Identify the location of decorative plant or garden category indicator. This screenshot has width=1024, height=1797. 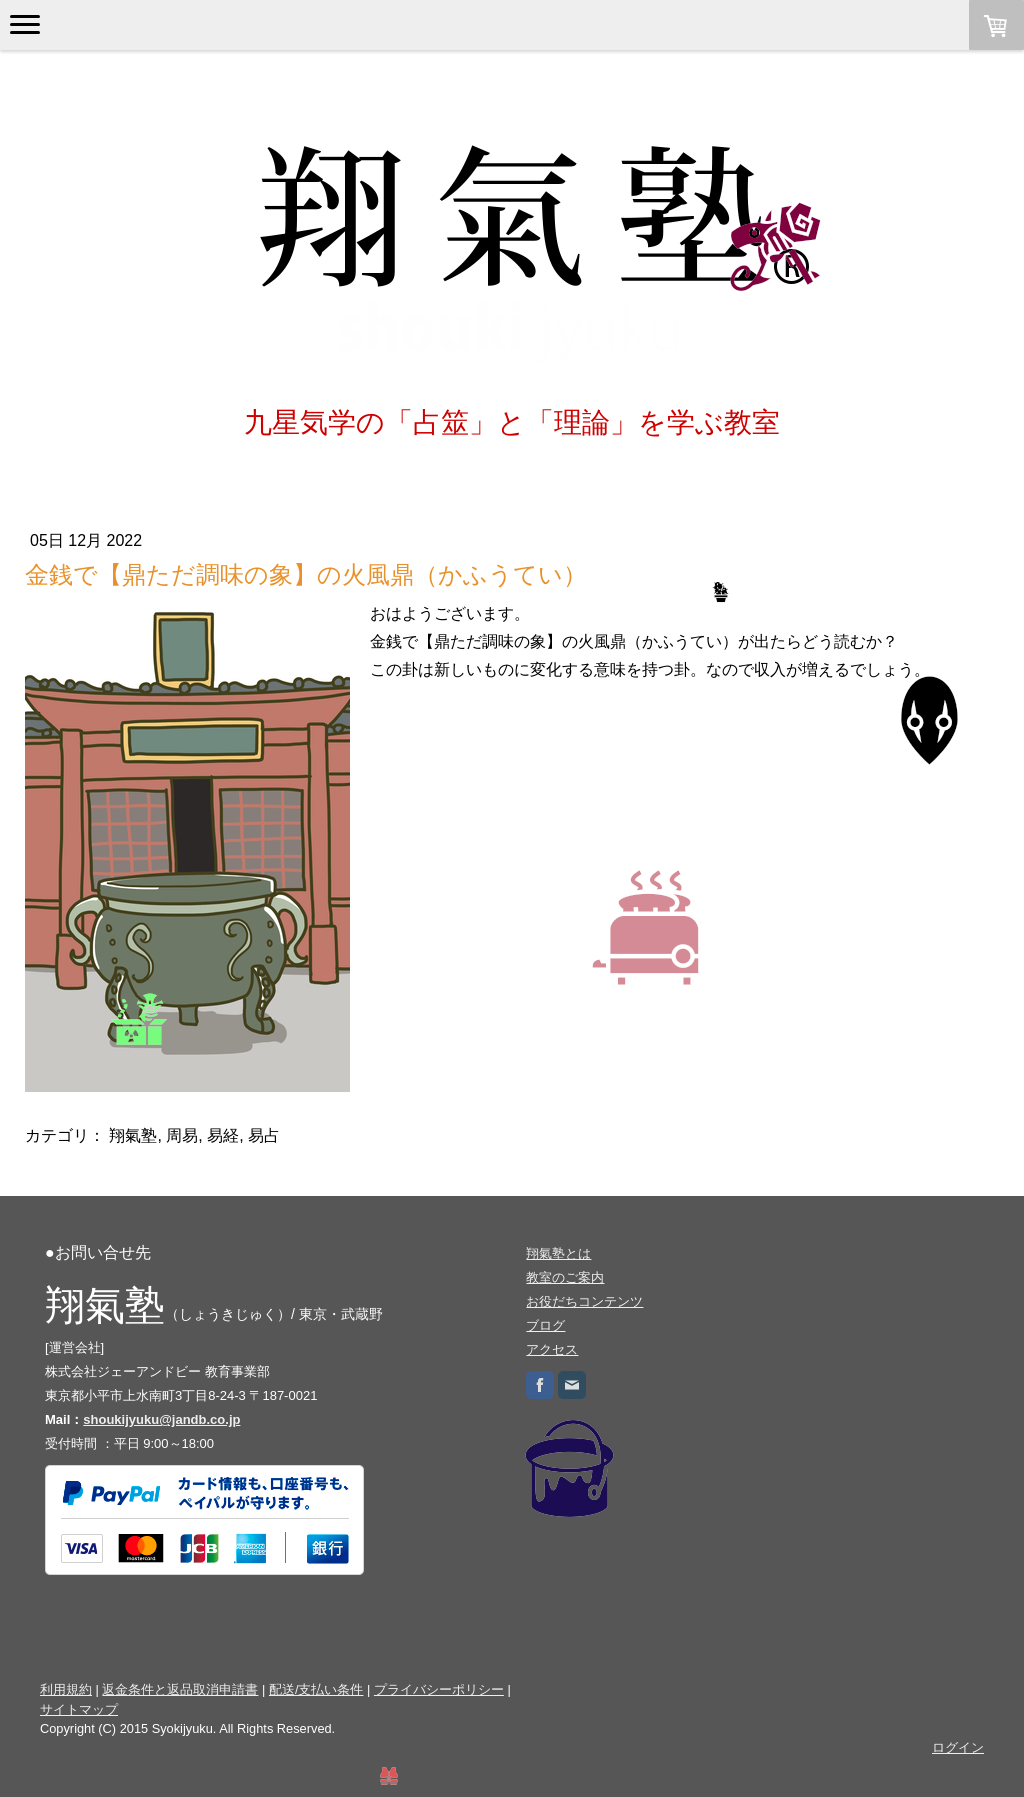
(721, 592).